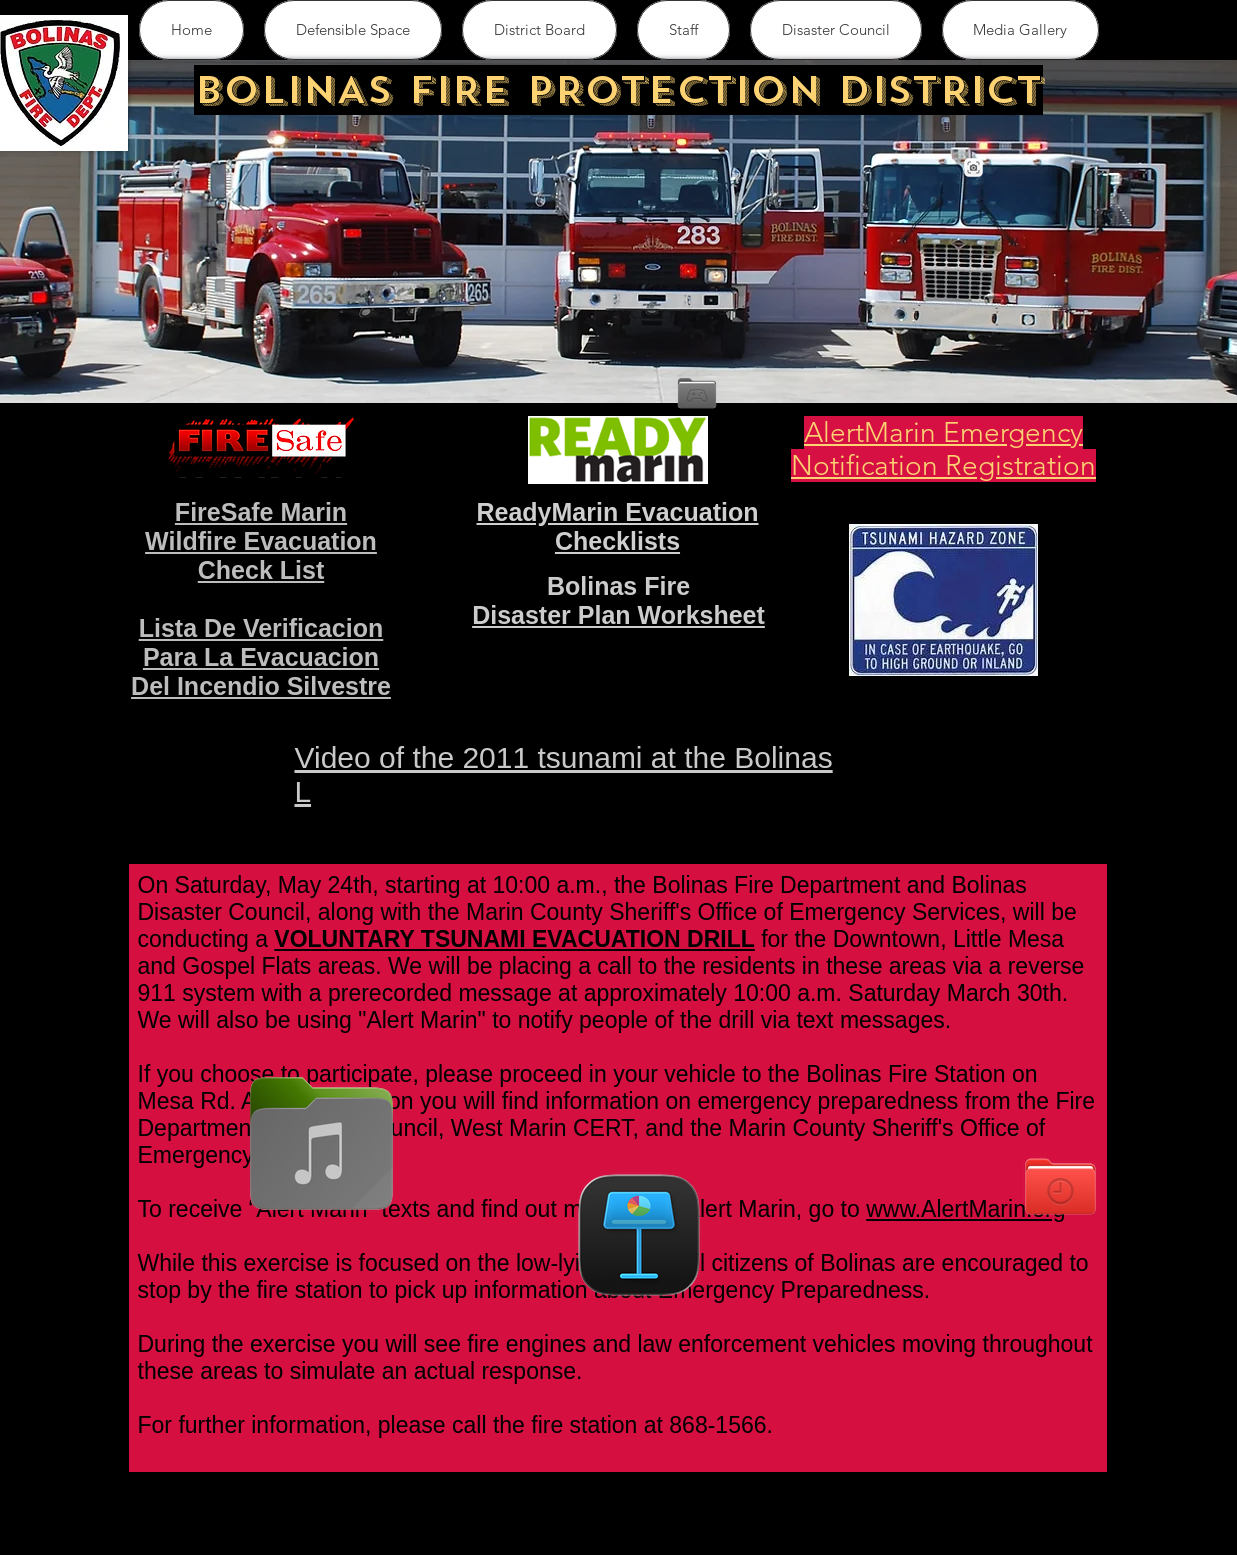 The image size is (1237, 1555). Describe the element at coordinates (321, 1143) in the screenshot. I see `open your music folder` at that location.